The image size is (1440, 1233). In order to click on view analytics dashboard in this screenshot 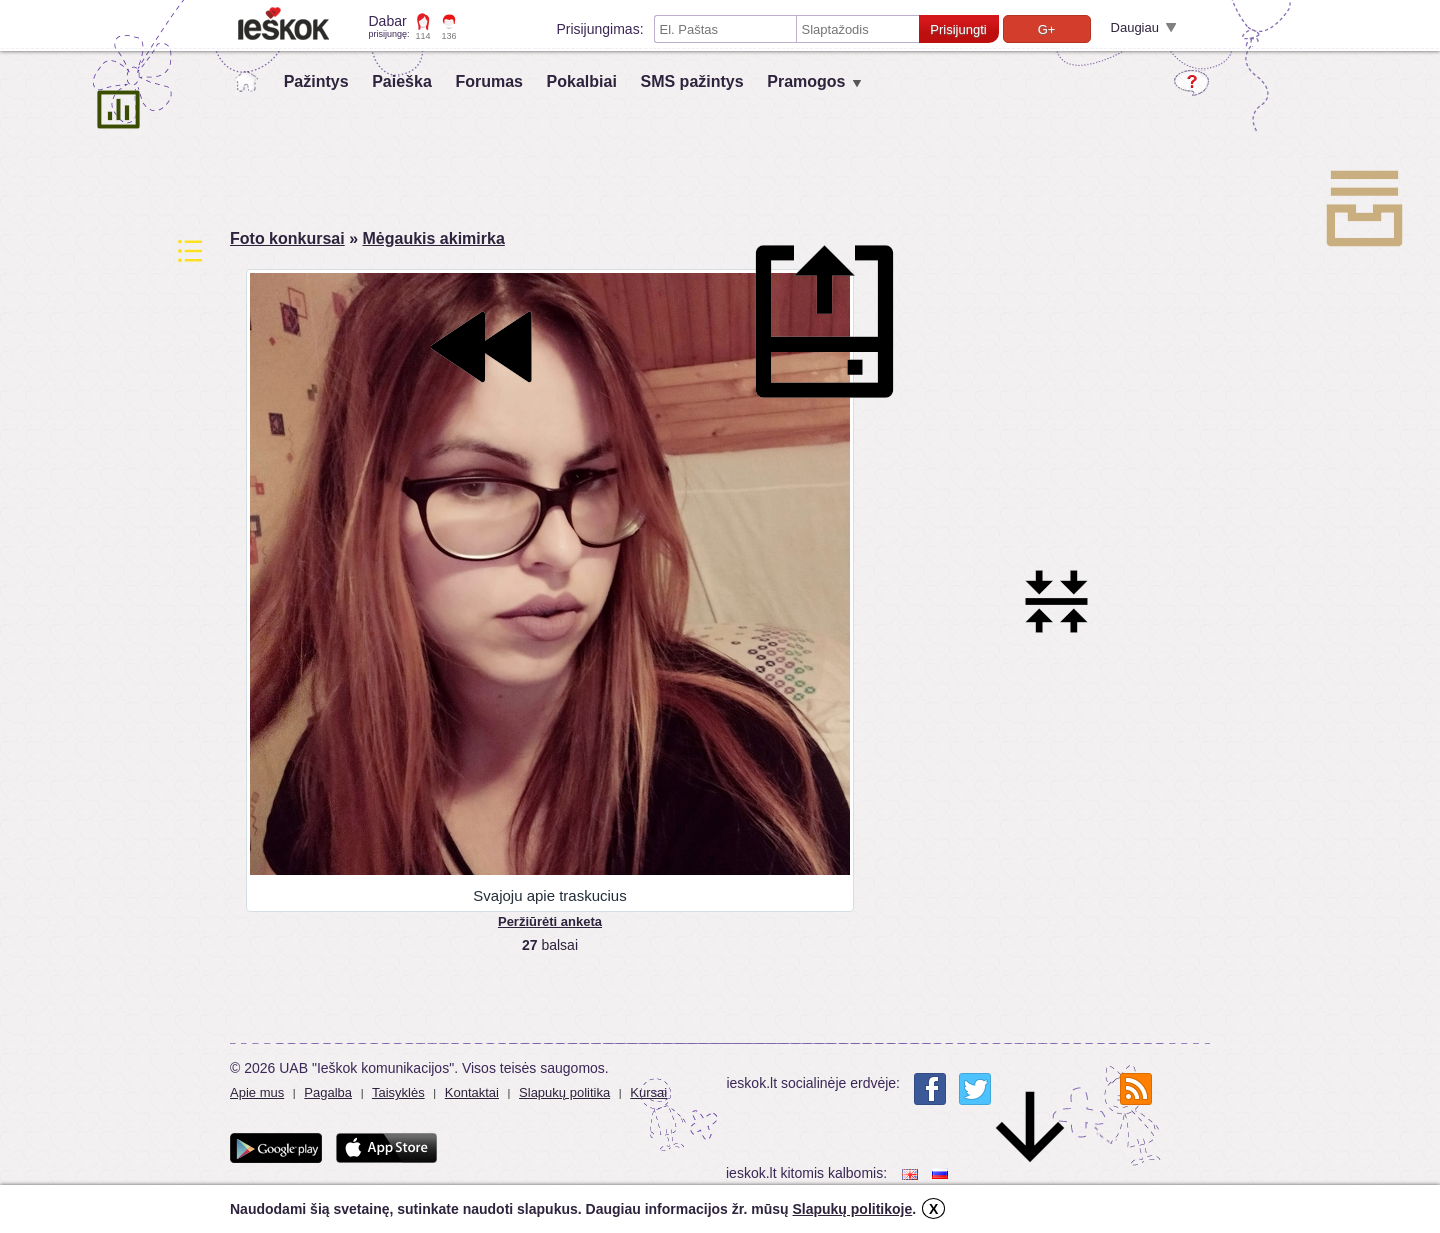, I will do `click(118, 109)`.